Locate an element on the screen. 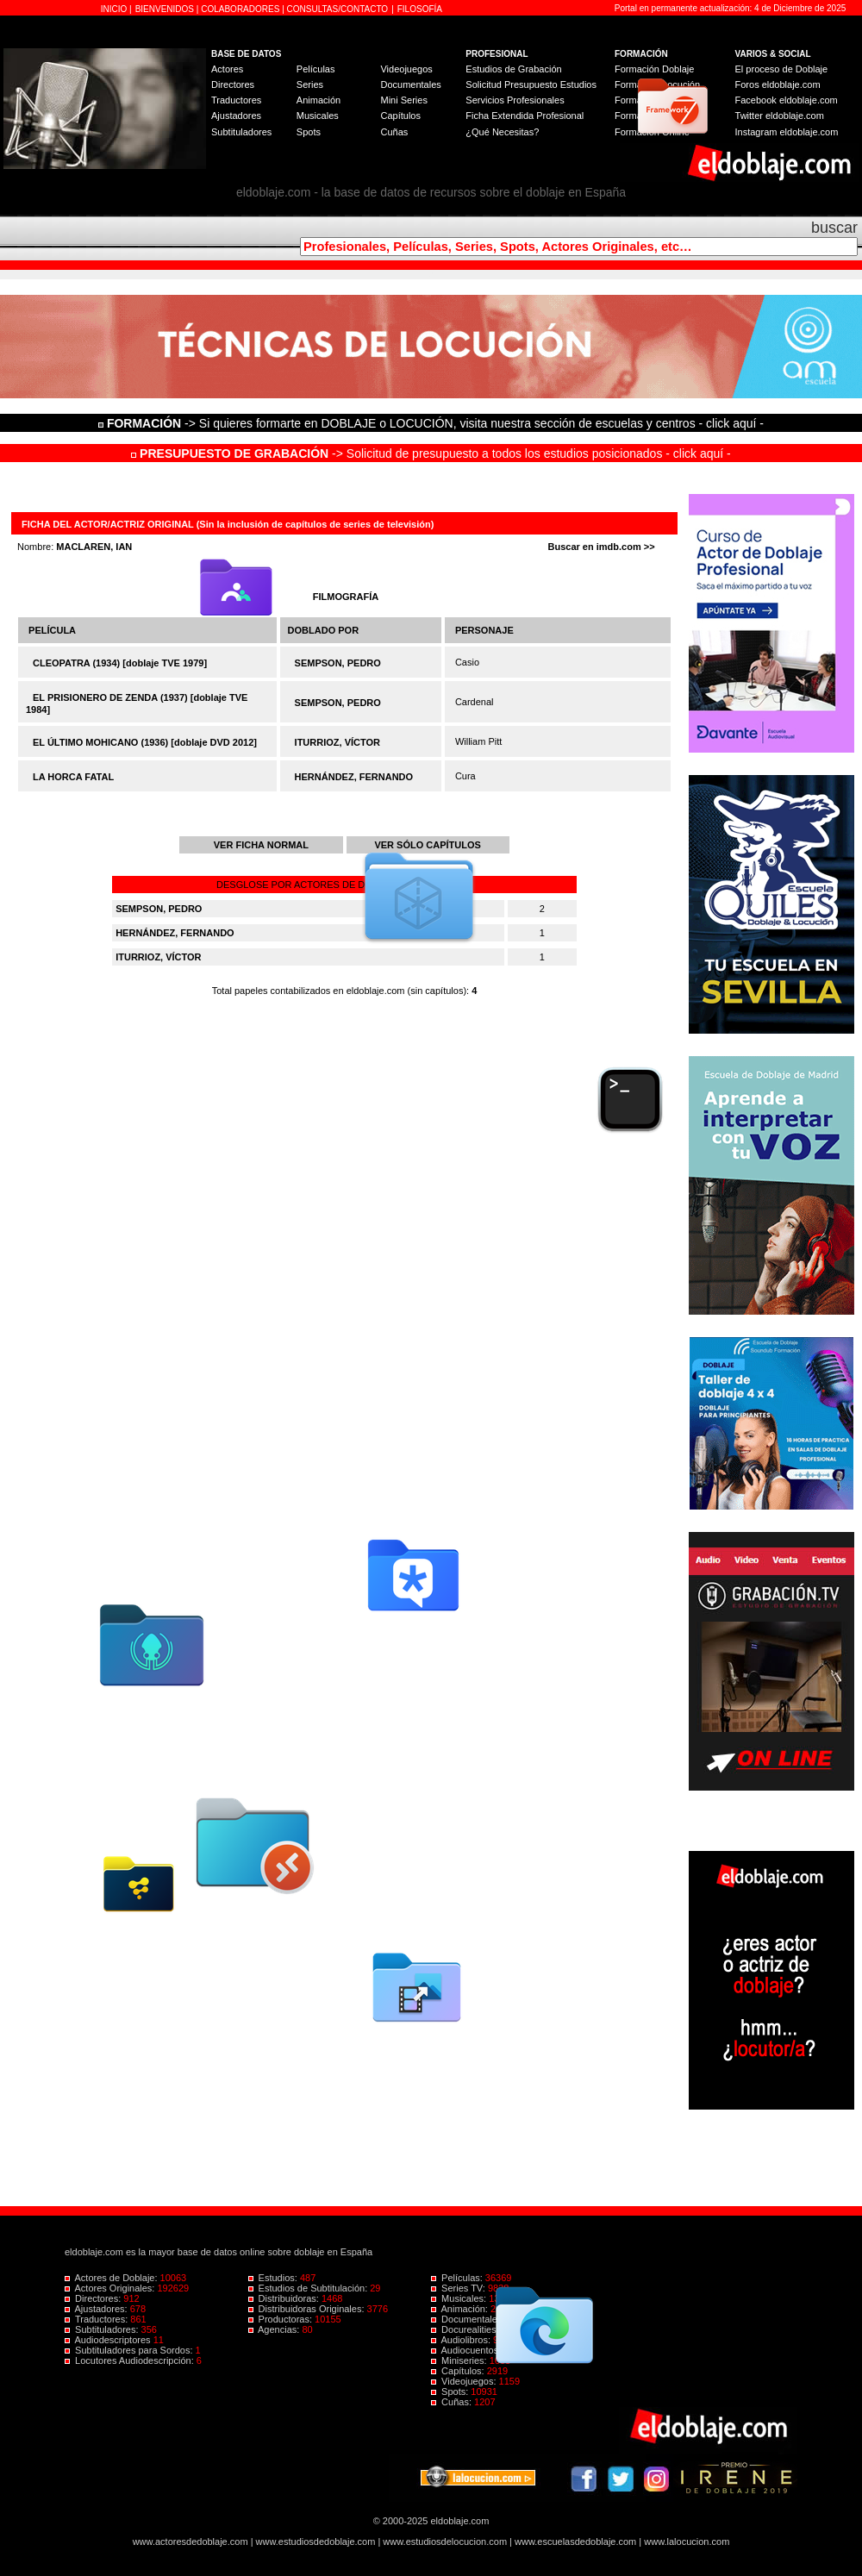  open Tim messaging app folder is located at coordinates (413, 1578).